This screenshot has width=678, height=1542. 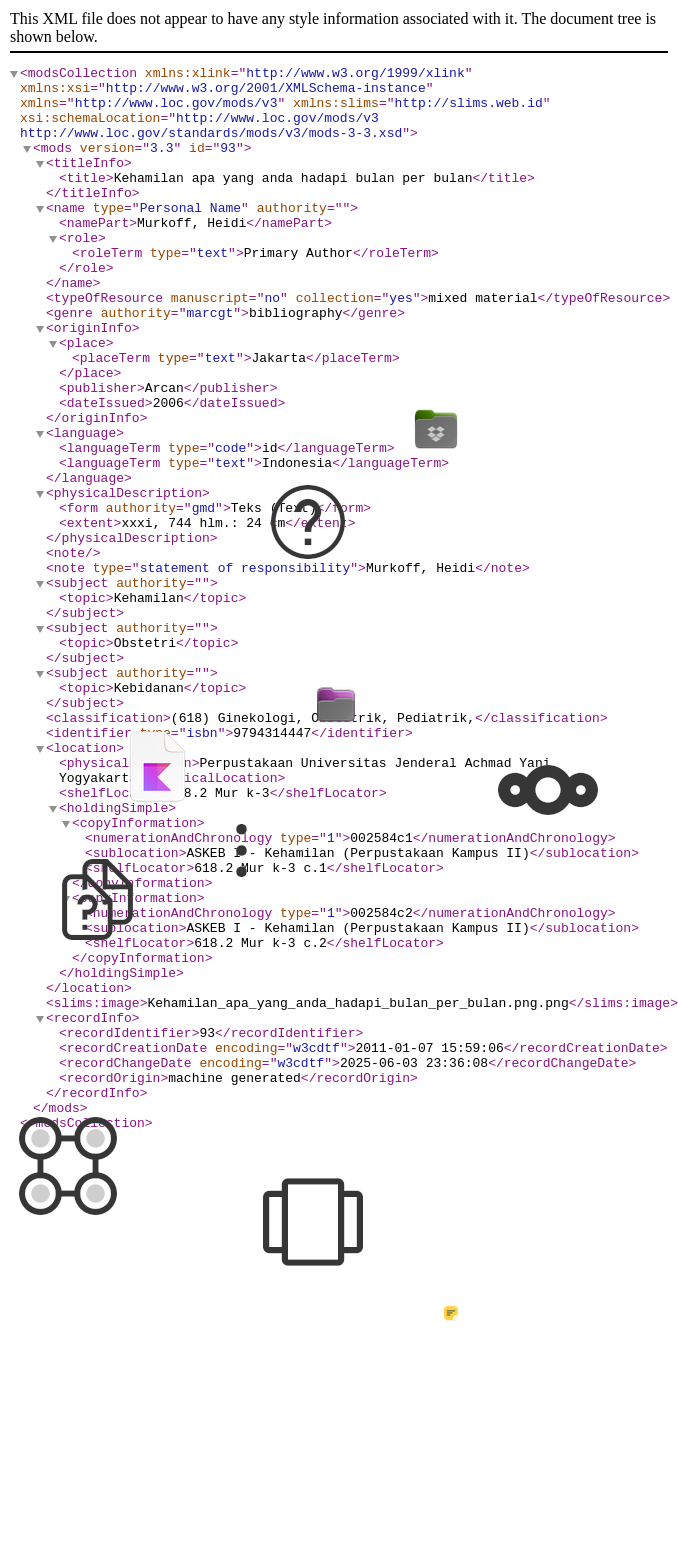 I want to click on a kotlin source code file, so click(x=157, y=766).